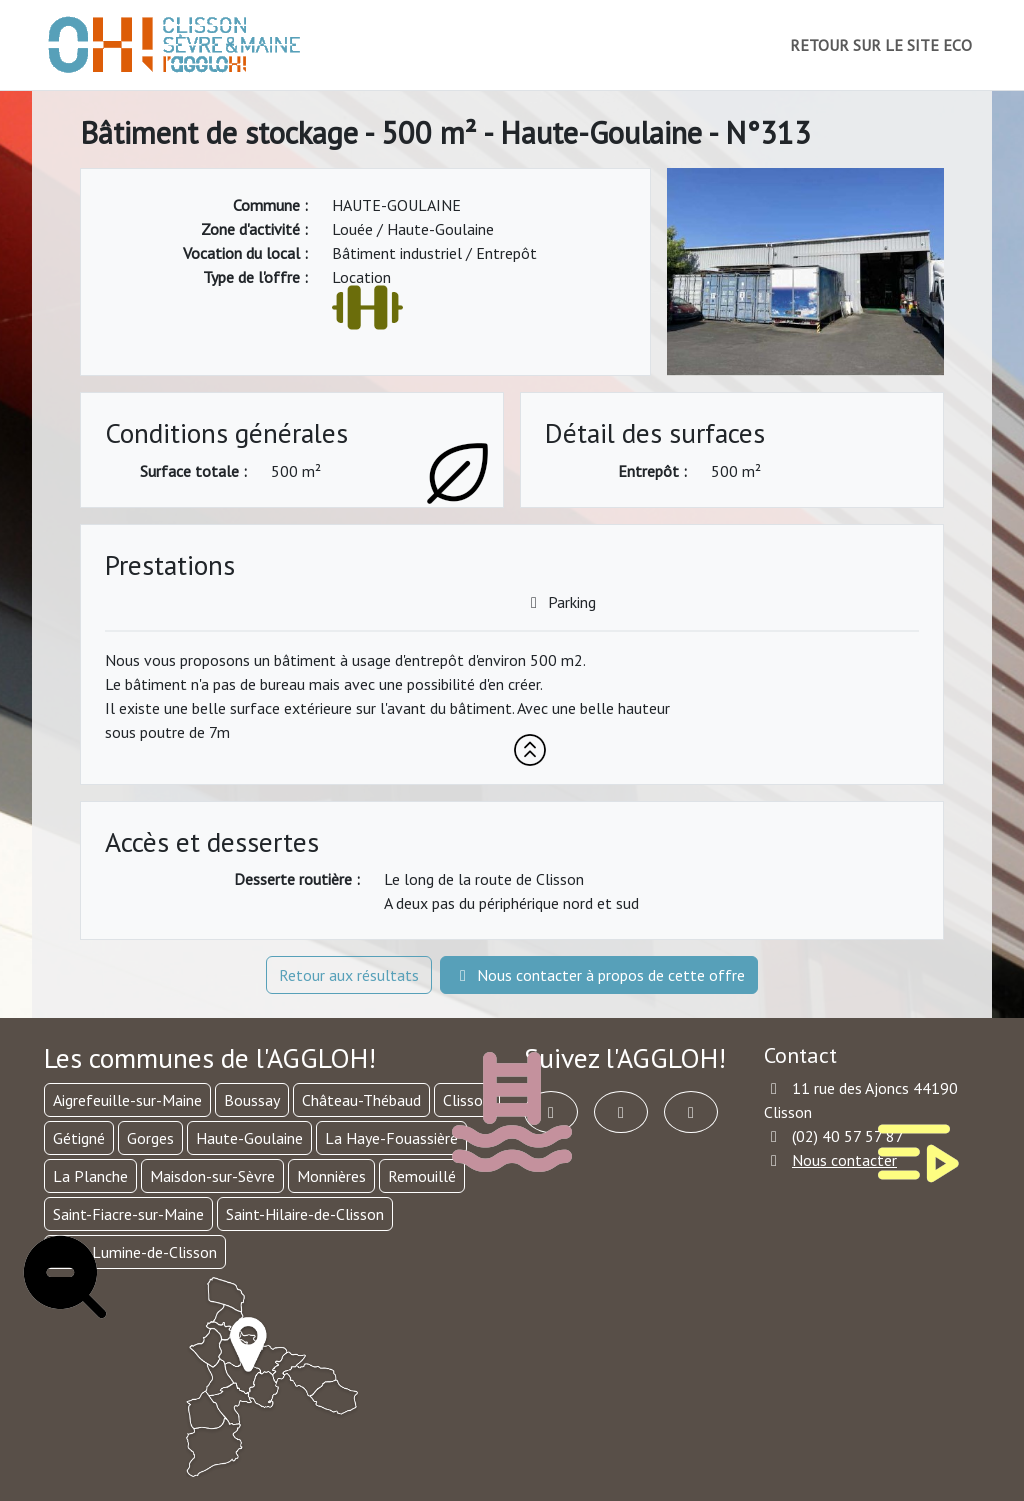 The width and height of the screenshot is (1024, 1501). Describe the element at coordinates (914, 1152) in the screenshot. I see `view playback queue` at that location.